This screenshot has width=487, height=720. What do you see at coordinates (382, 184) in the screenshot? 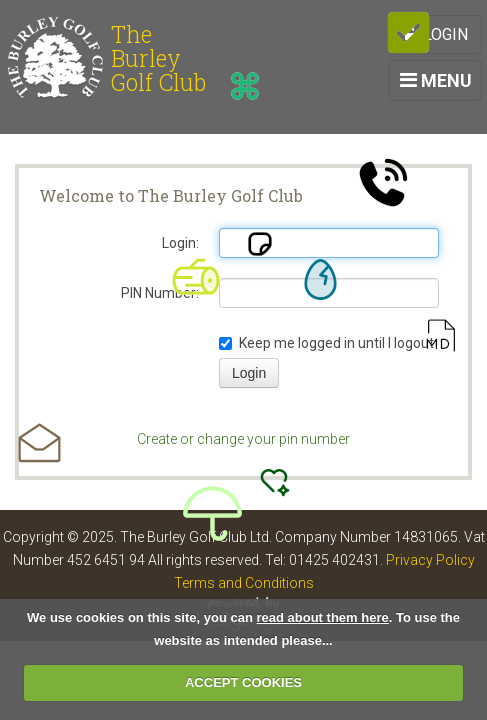
I see `adjust call volume settings` at bounding box center [382, 184].